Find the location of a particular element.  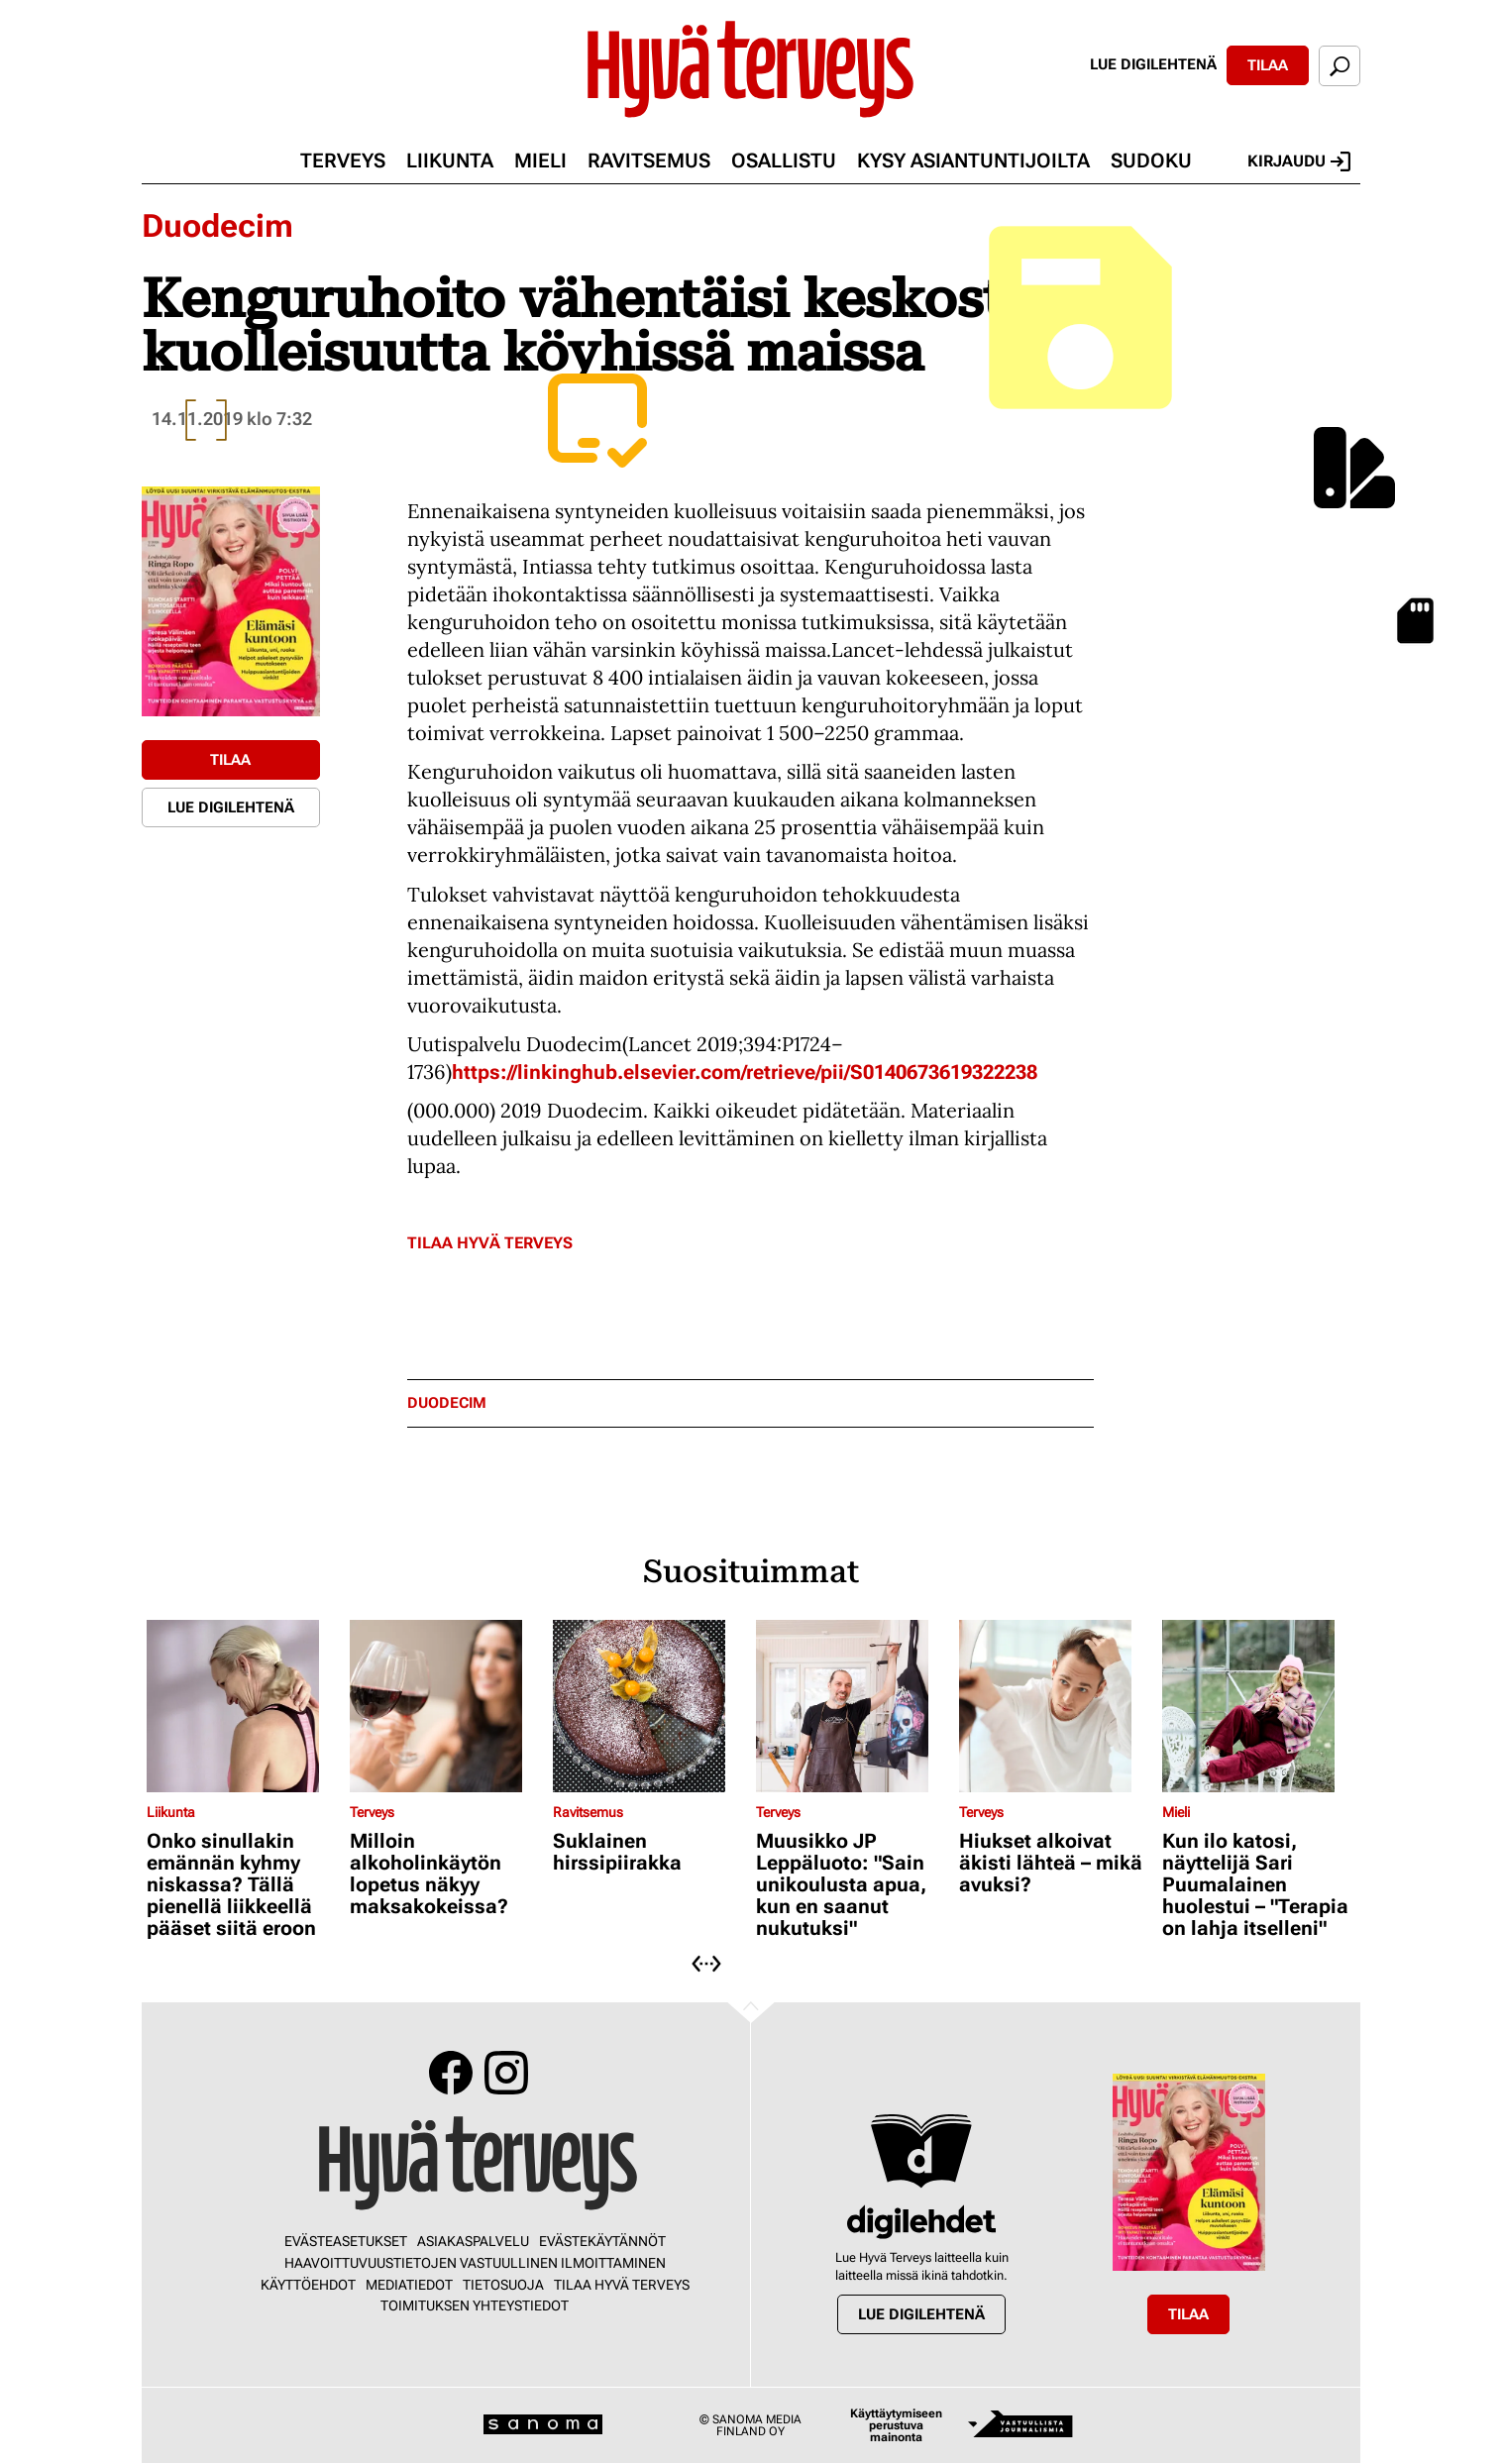

save current file or document is located at coordinates (1080, 317).